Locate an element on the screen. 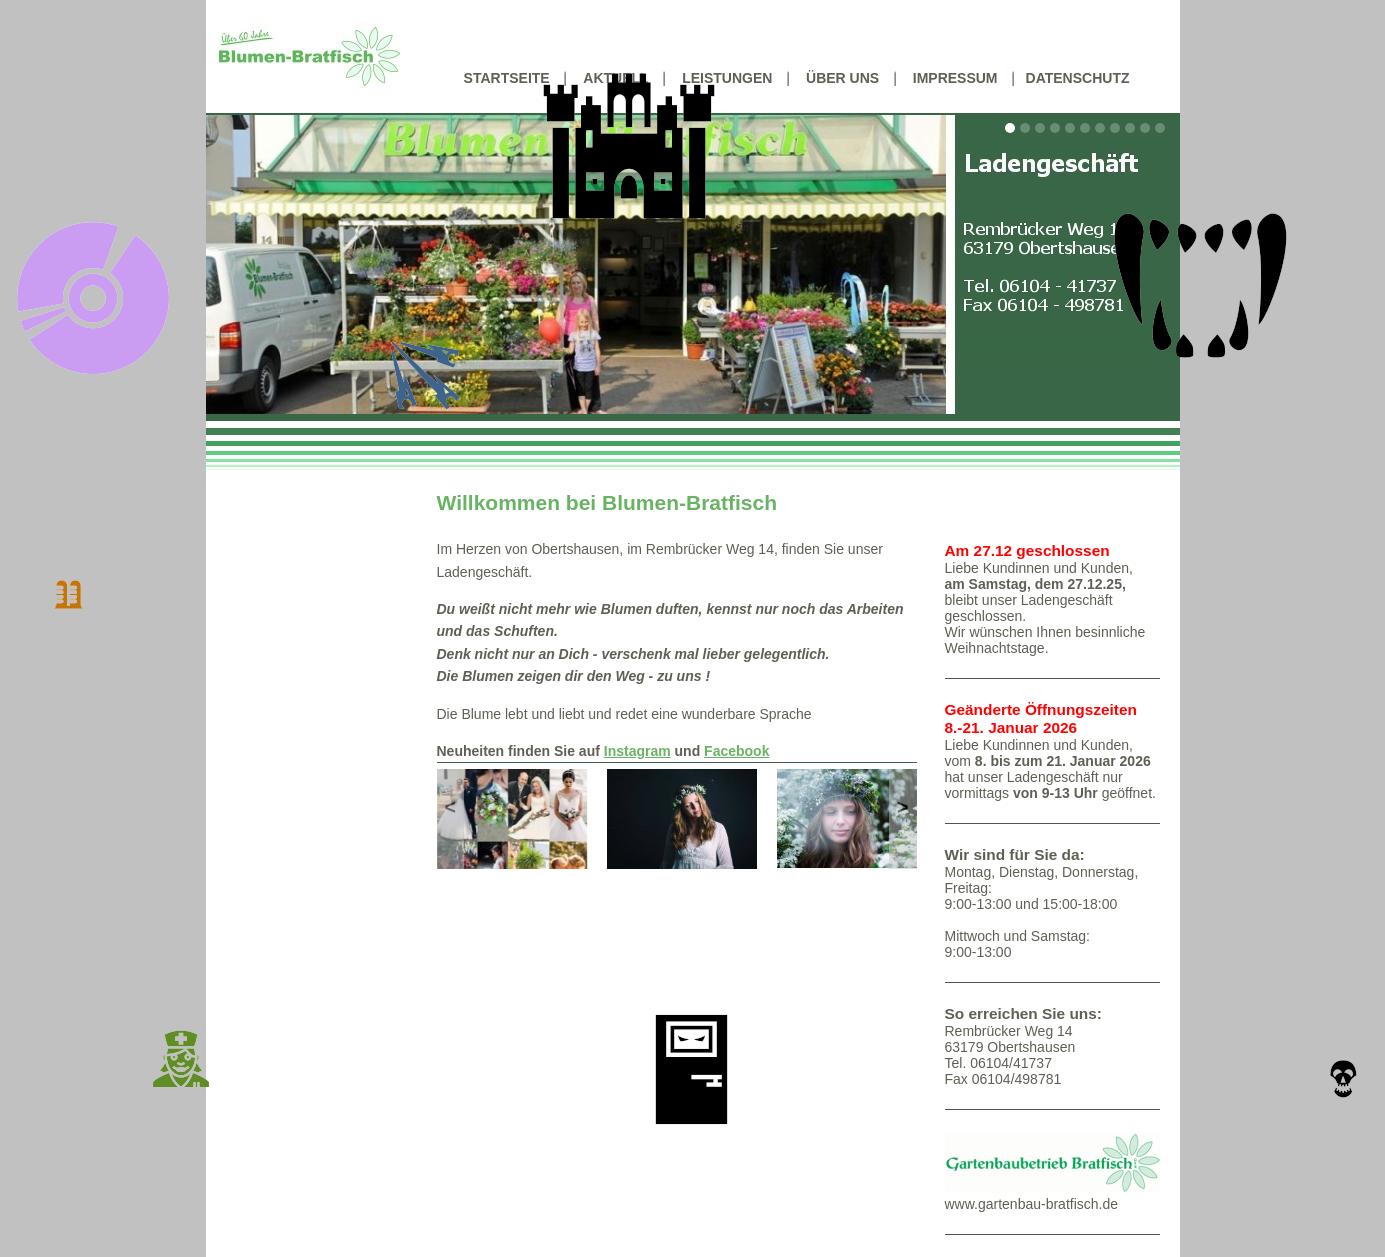  activate multi-shot or spread attack ability is located at coordinates (425, 375).